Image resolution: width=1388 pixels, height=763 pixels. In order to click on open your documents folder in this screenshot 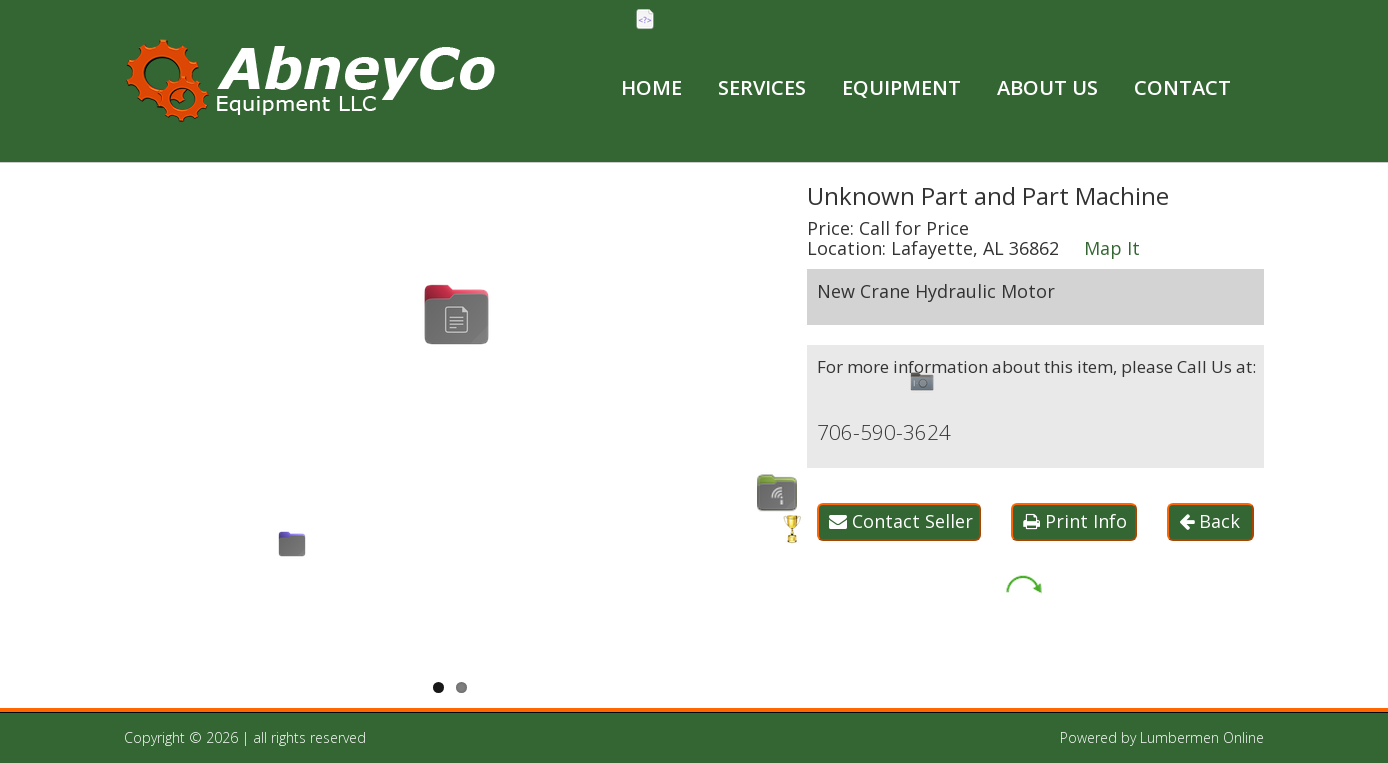, I will do `click(456, 314)`.